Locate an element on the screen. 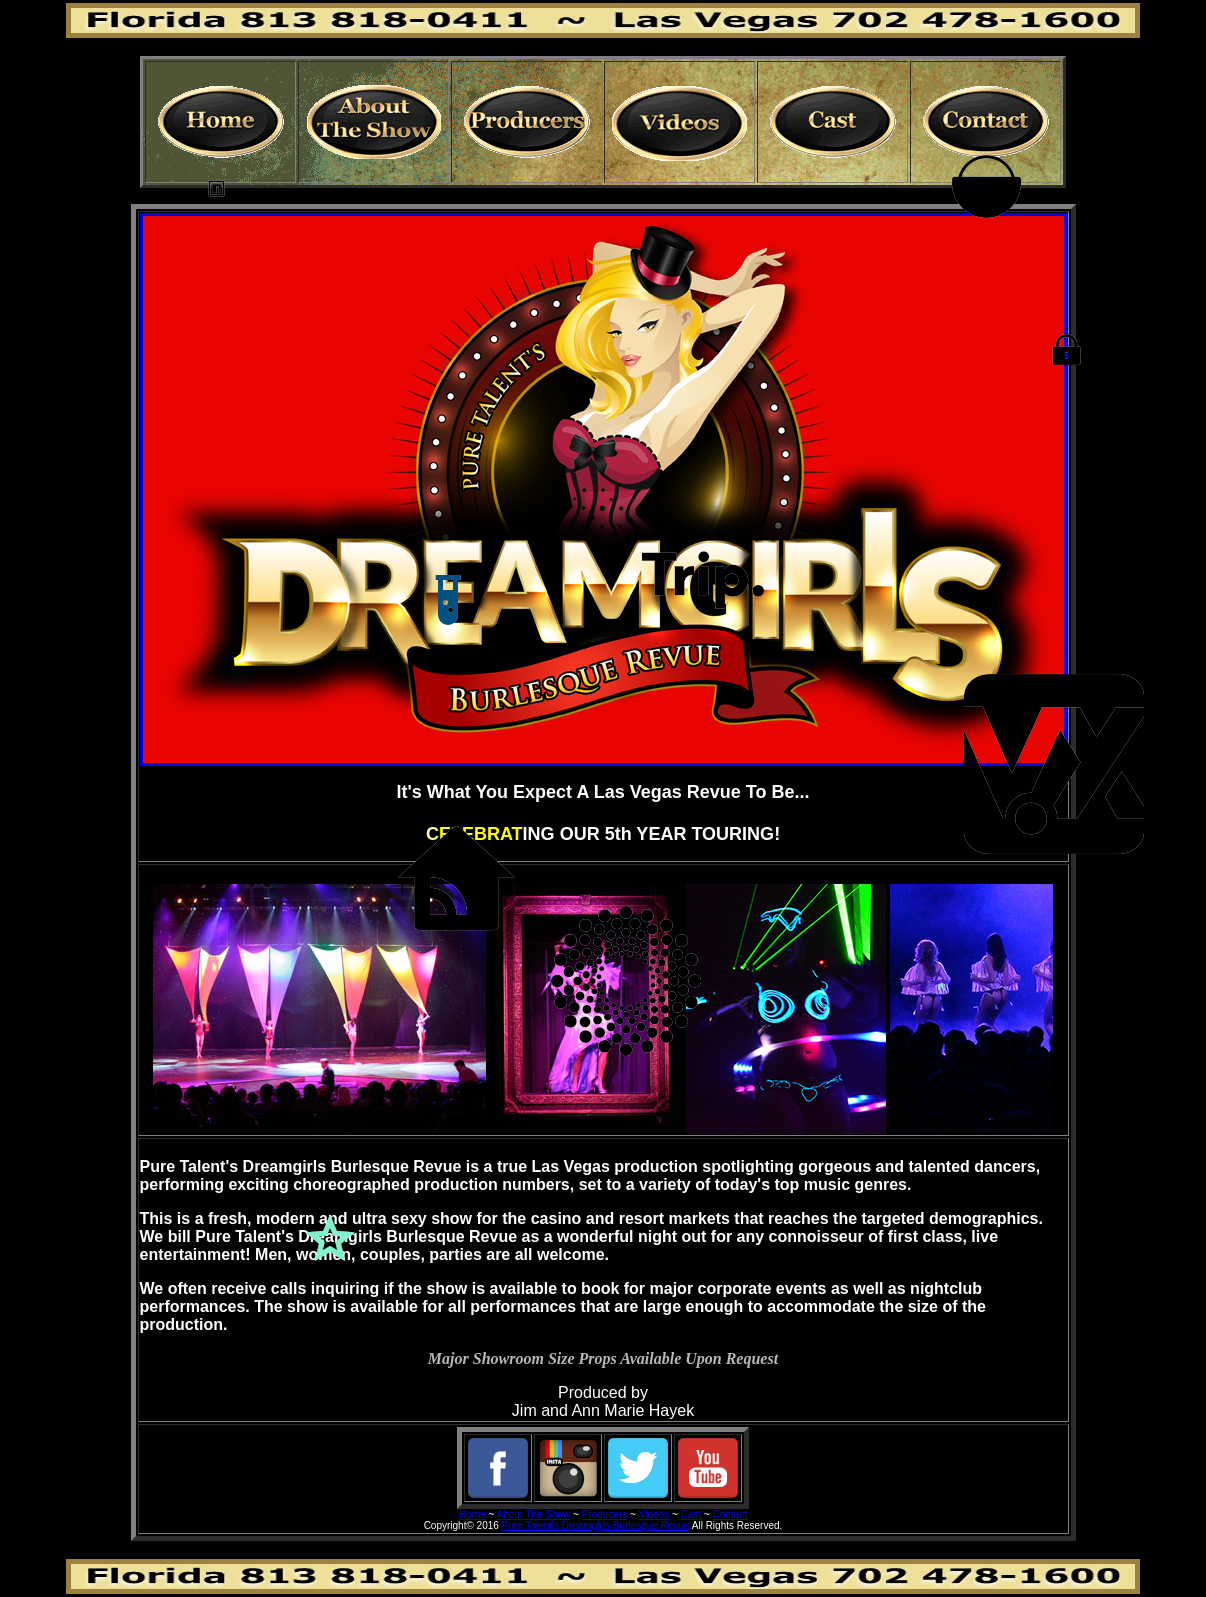 The width and height of the screenshot is (1206, 1597). link to figshare research repository is located at coordinates (626, 981).